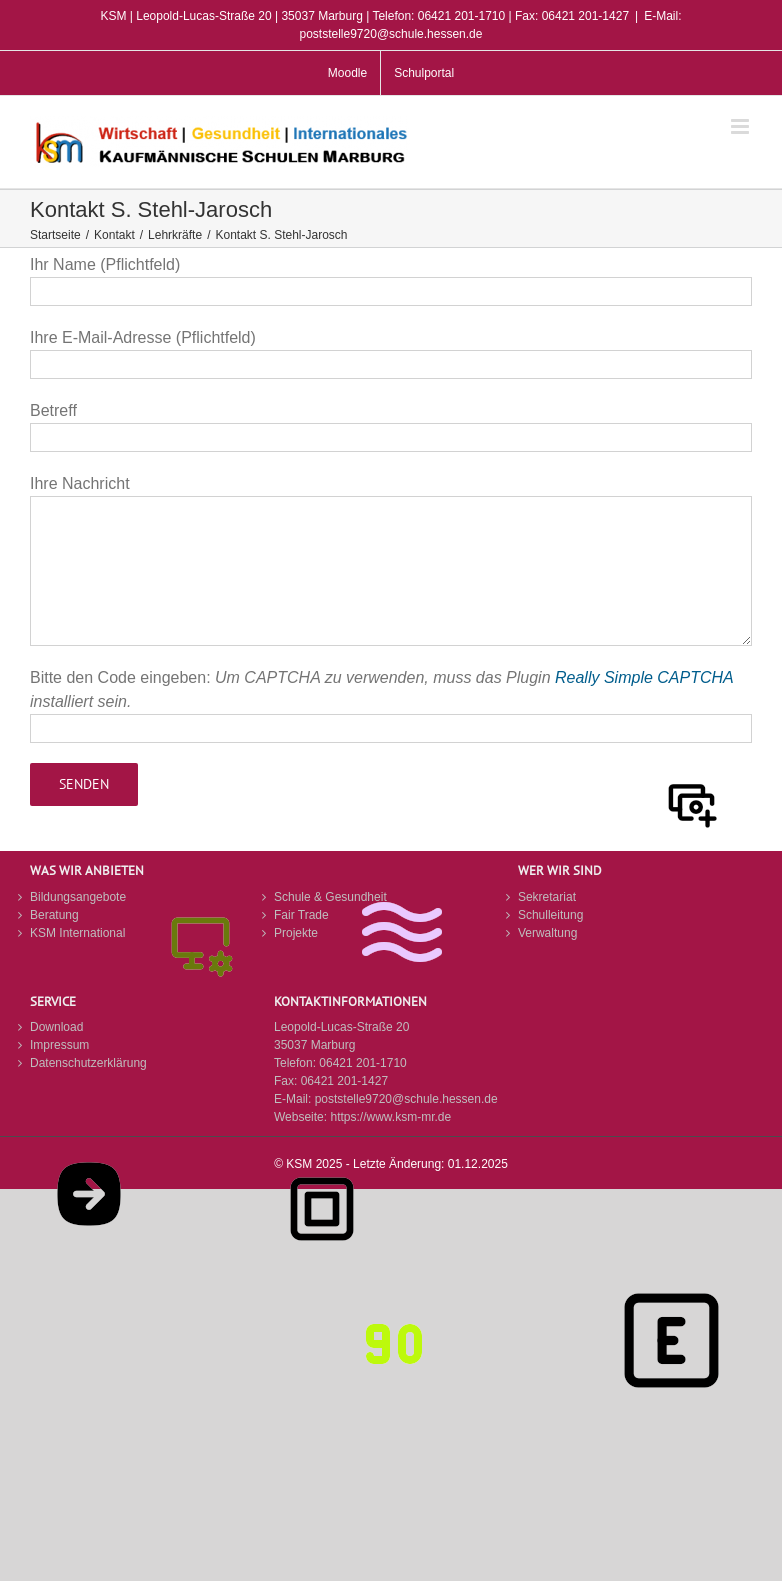  Describe the element at coordinates (671, 1340) in the screenshot. I see `indicates an "E" rating or classification` at that location.